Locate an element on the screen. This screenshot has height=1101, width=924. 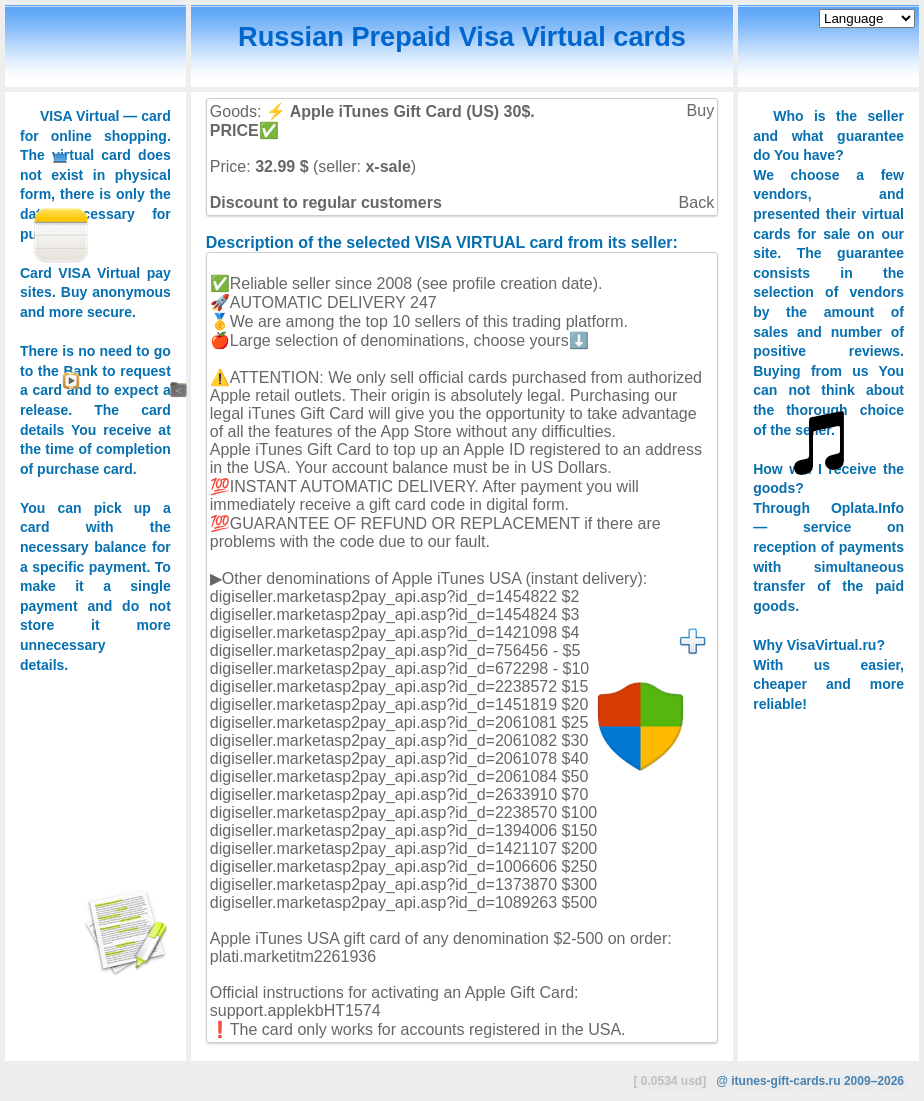
access your public shared files folder is located at coordinates (178, 389).